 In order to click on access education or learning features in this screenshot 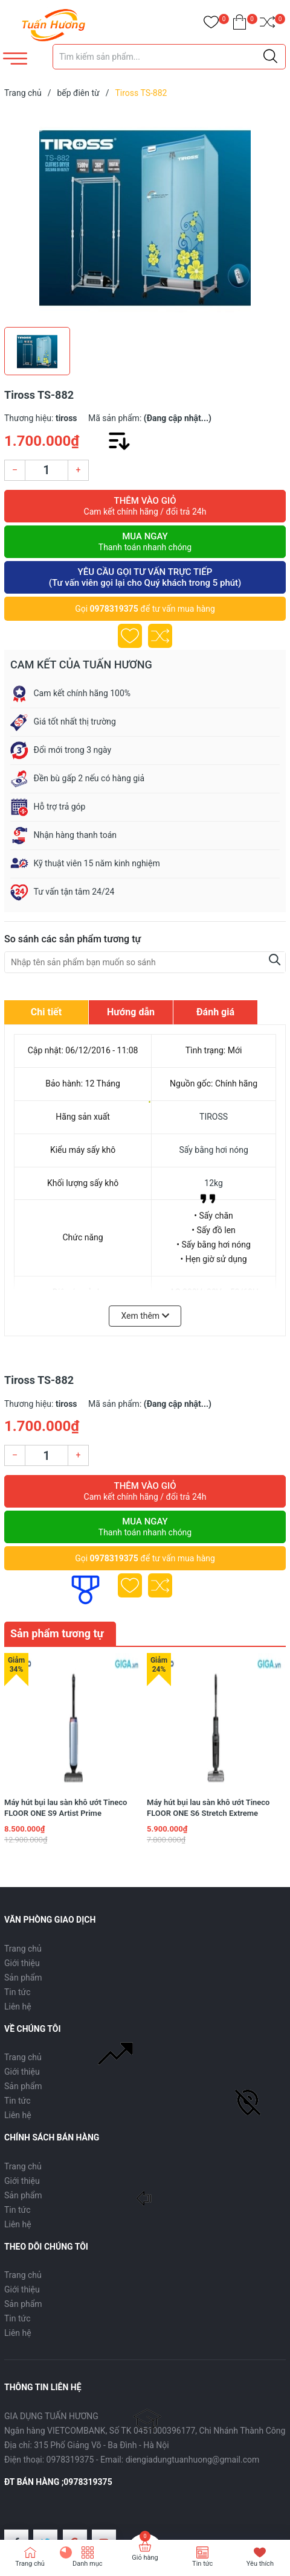, I will do `click(147, 2420)`.